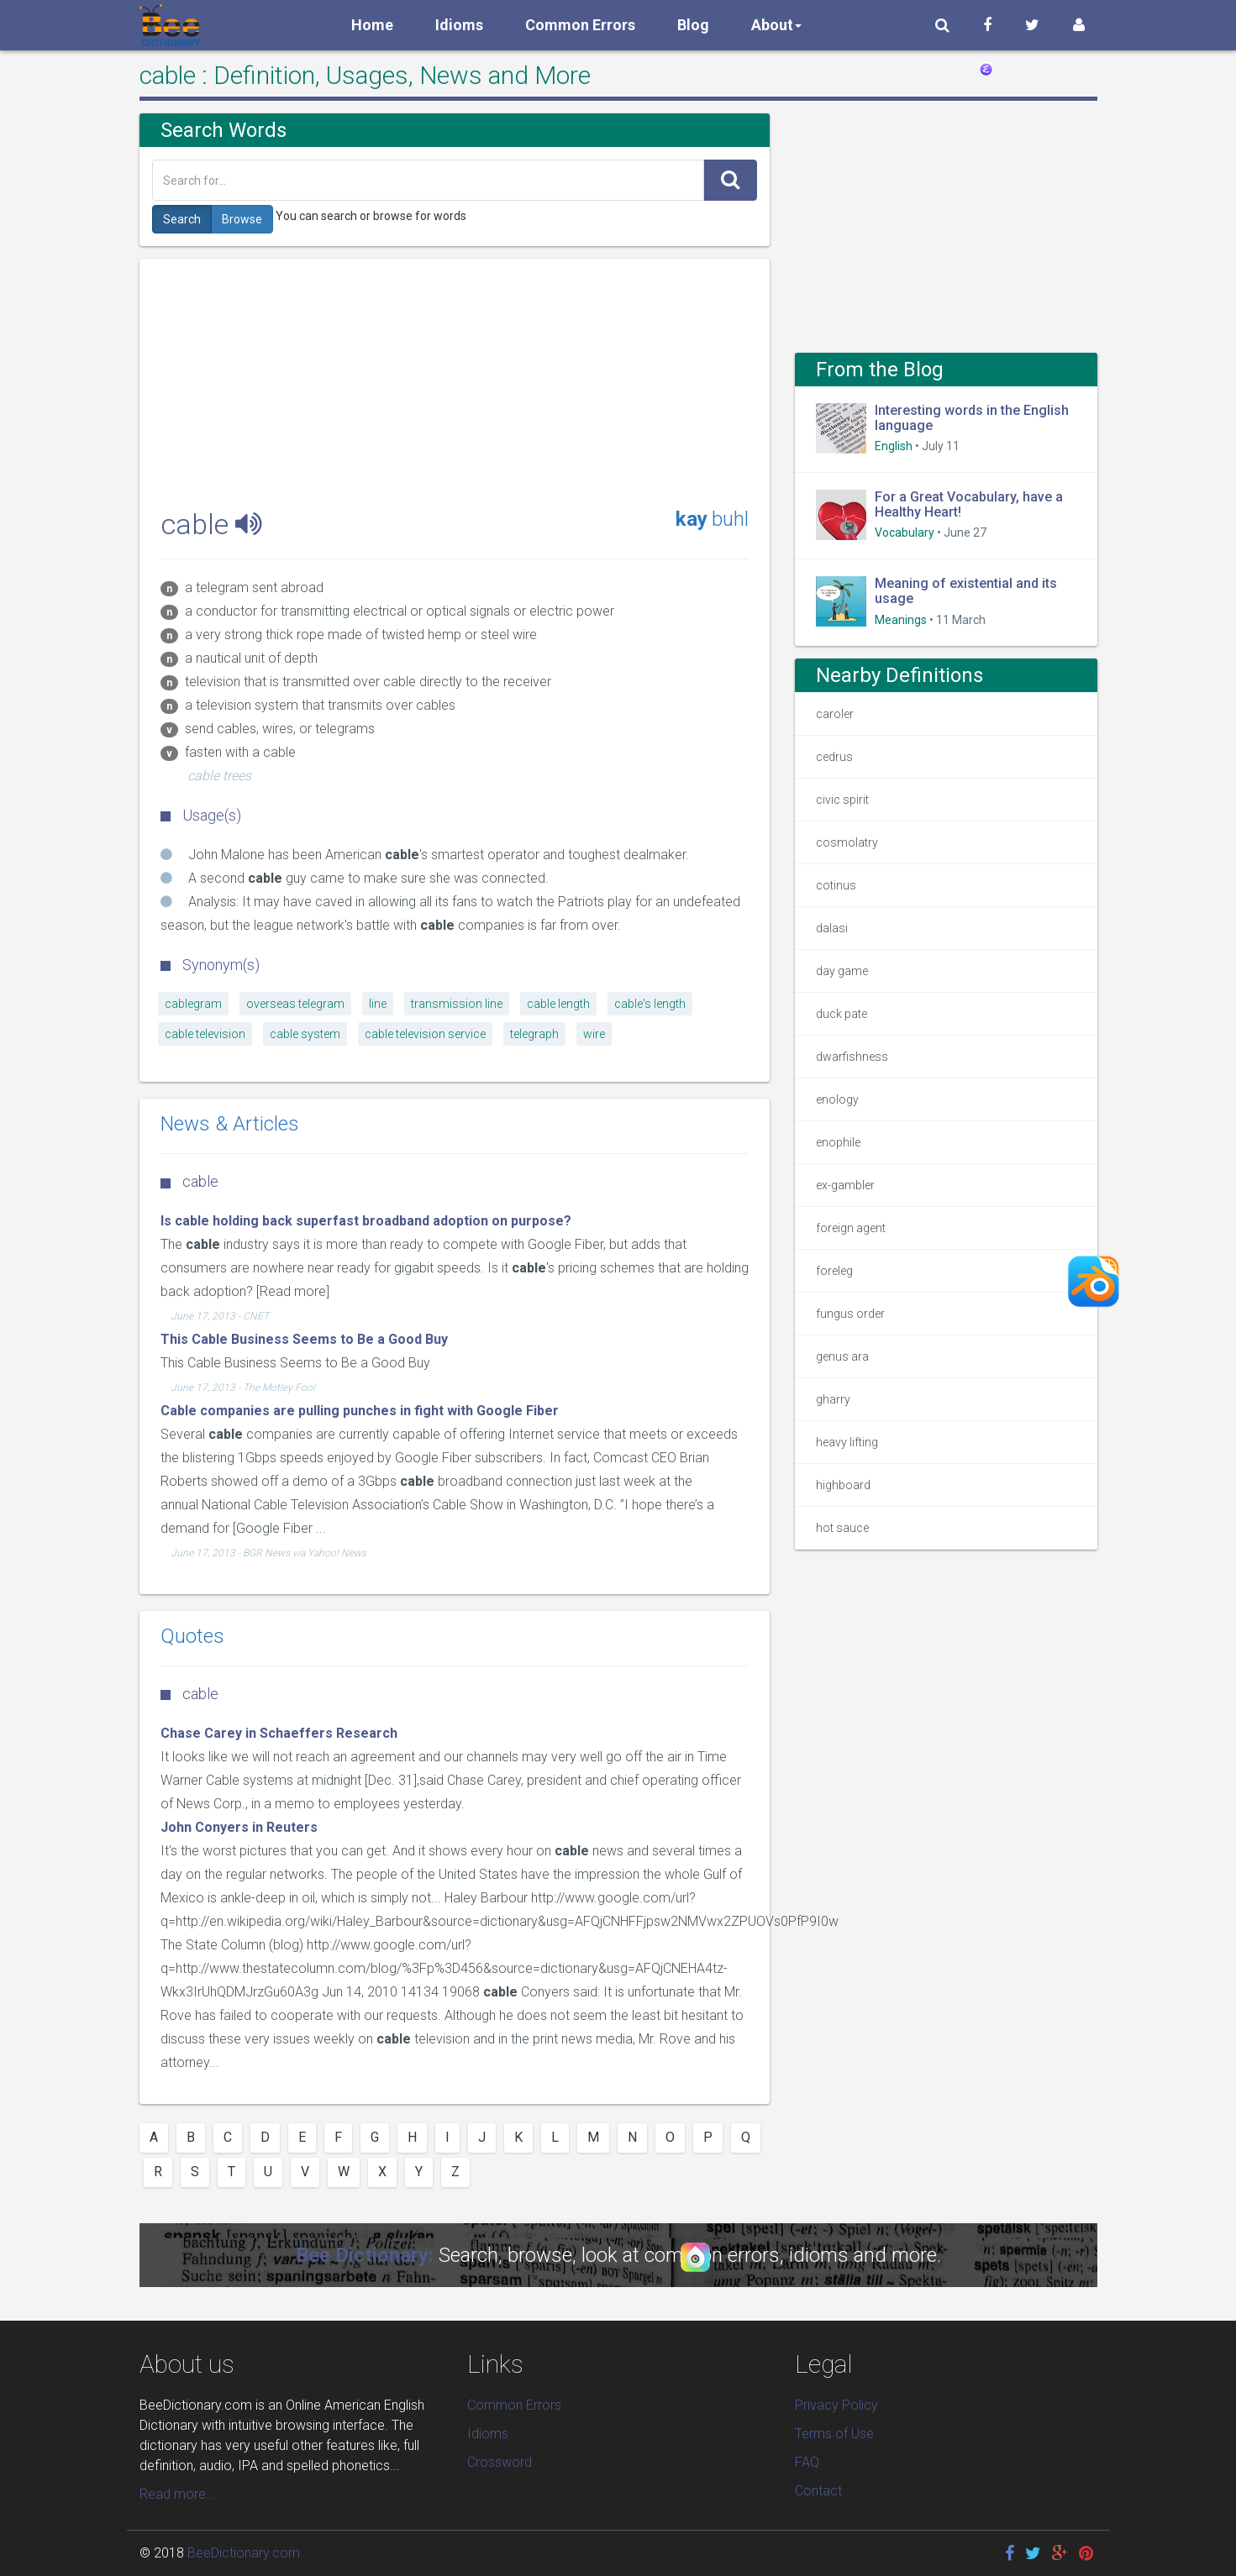 The height and width of the screenshot is (2576, 1236). What do you see at coordinates (986, 69) in the screenshot?
I see `open emacs text editor` at bounding box center [986, 69].